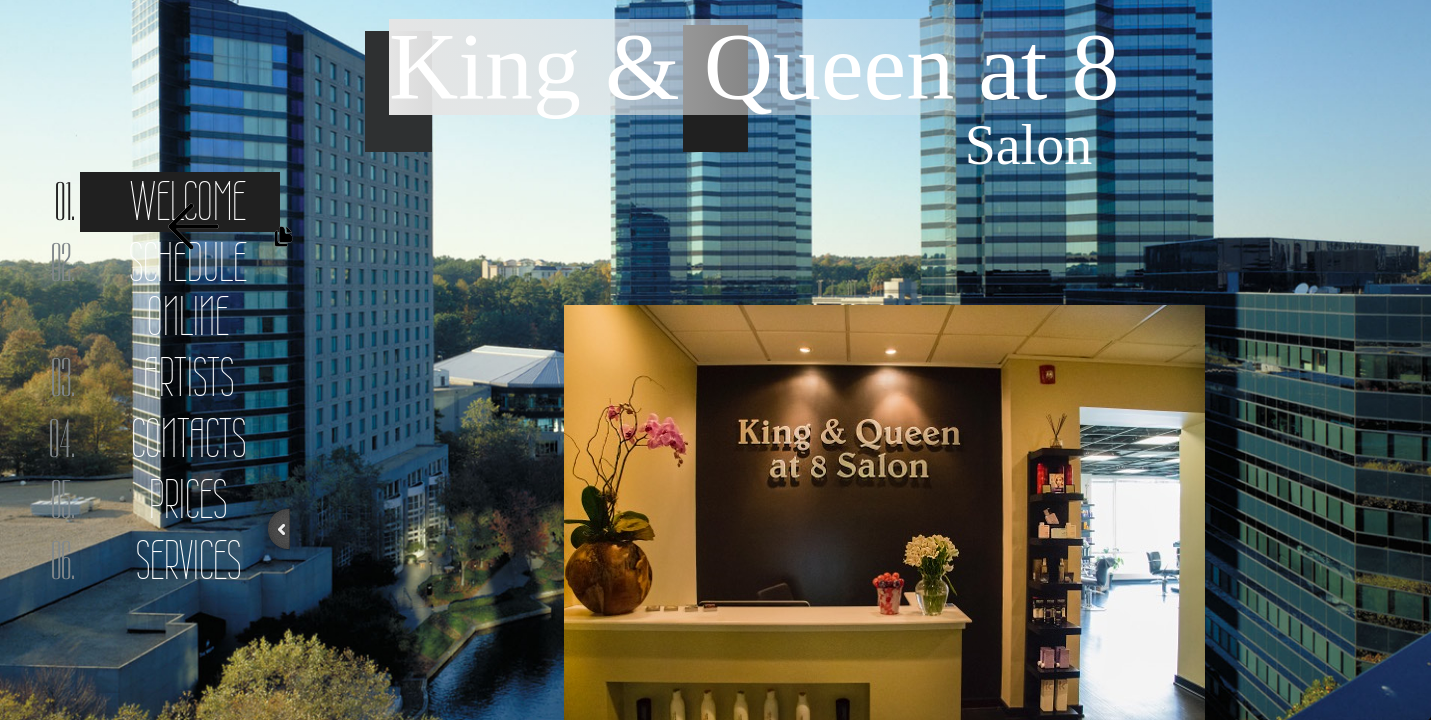  What do you see at coordinates (193, 226) in the screenshot?
I see `go back to the previous screen` at bounding box center [193, 226].